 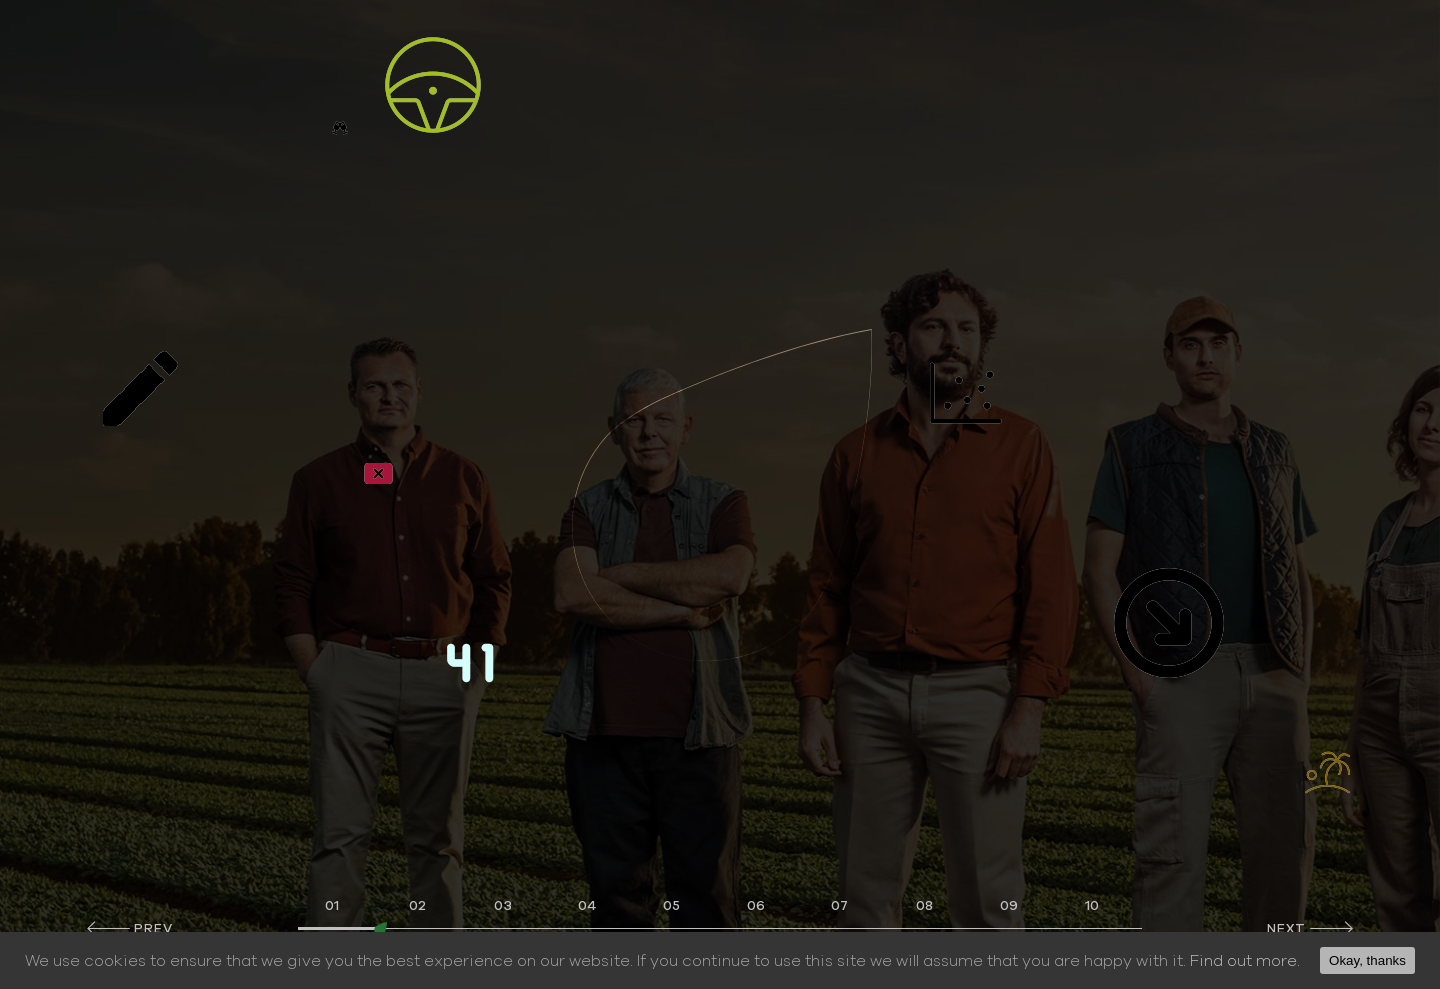 What do you see at coordinates (433, 85) in the screenshot?
I see `access driving or navigation mode` at bounding box center [433, 85].